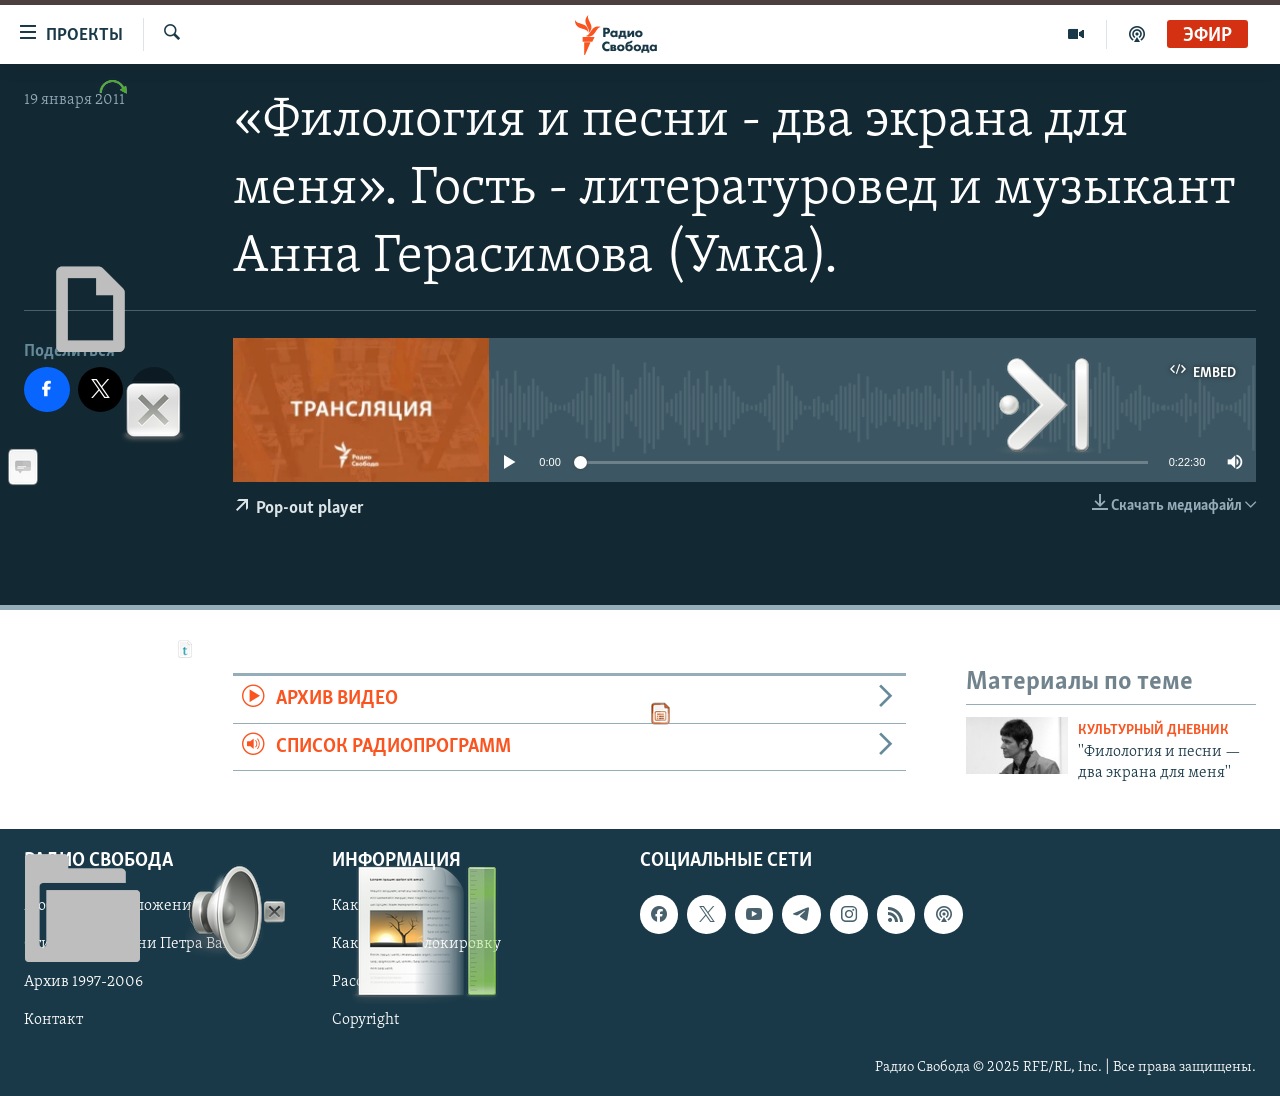  What do you see at coordinates (154, 413) in the screenshot?
I see `indicates a file or content that cannot be read` at bounding box center [154, 413].